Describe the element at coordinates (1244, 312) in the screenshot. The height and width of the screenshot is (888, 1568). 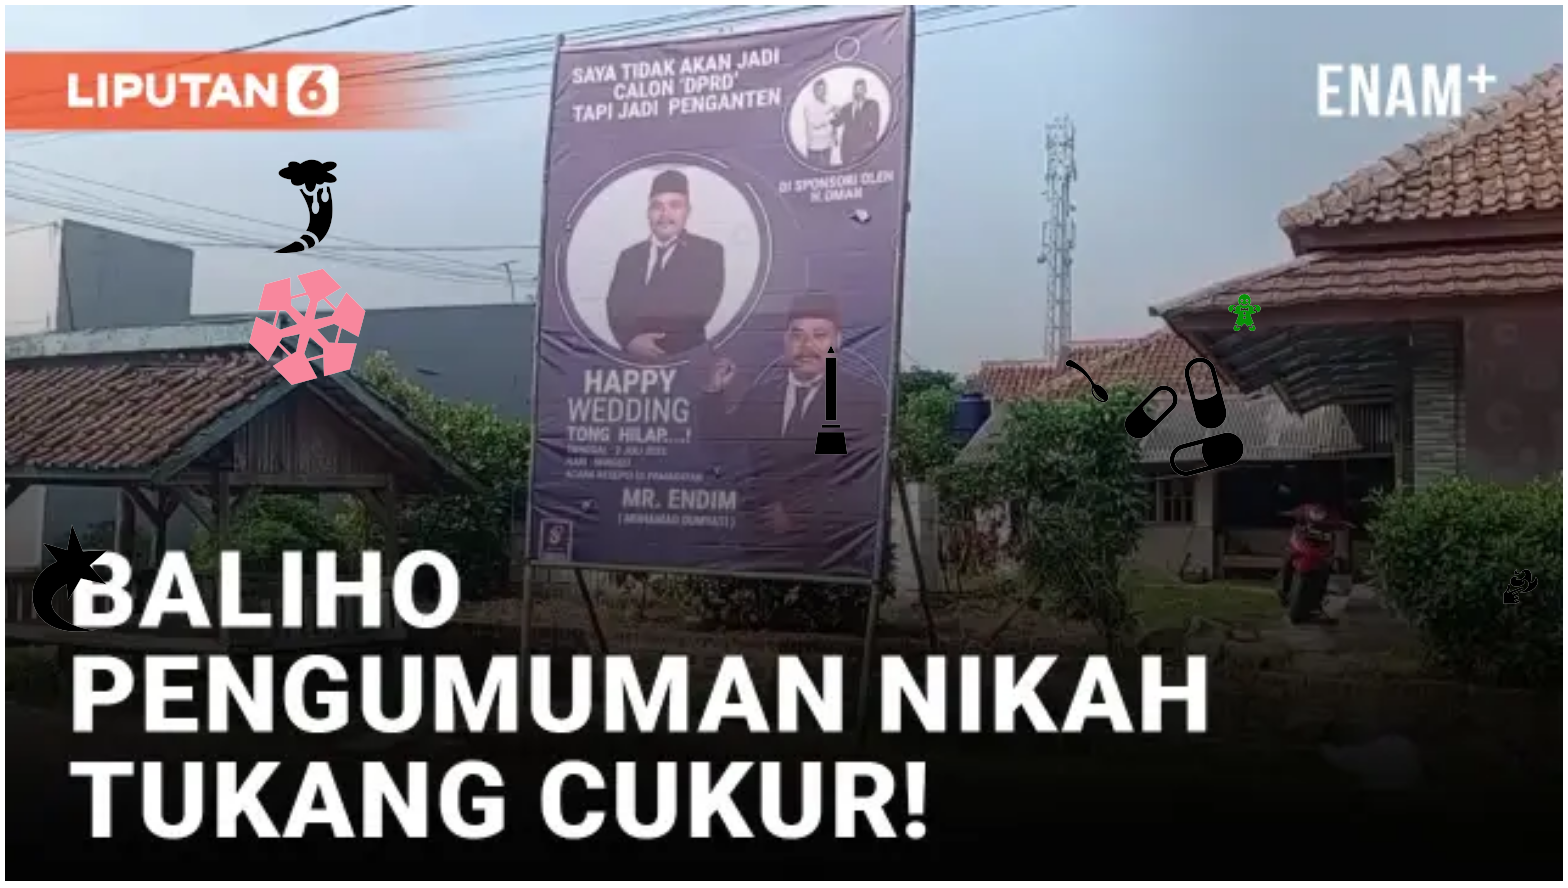
I see `access holiday or seasonal content` at that location.